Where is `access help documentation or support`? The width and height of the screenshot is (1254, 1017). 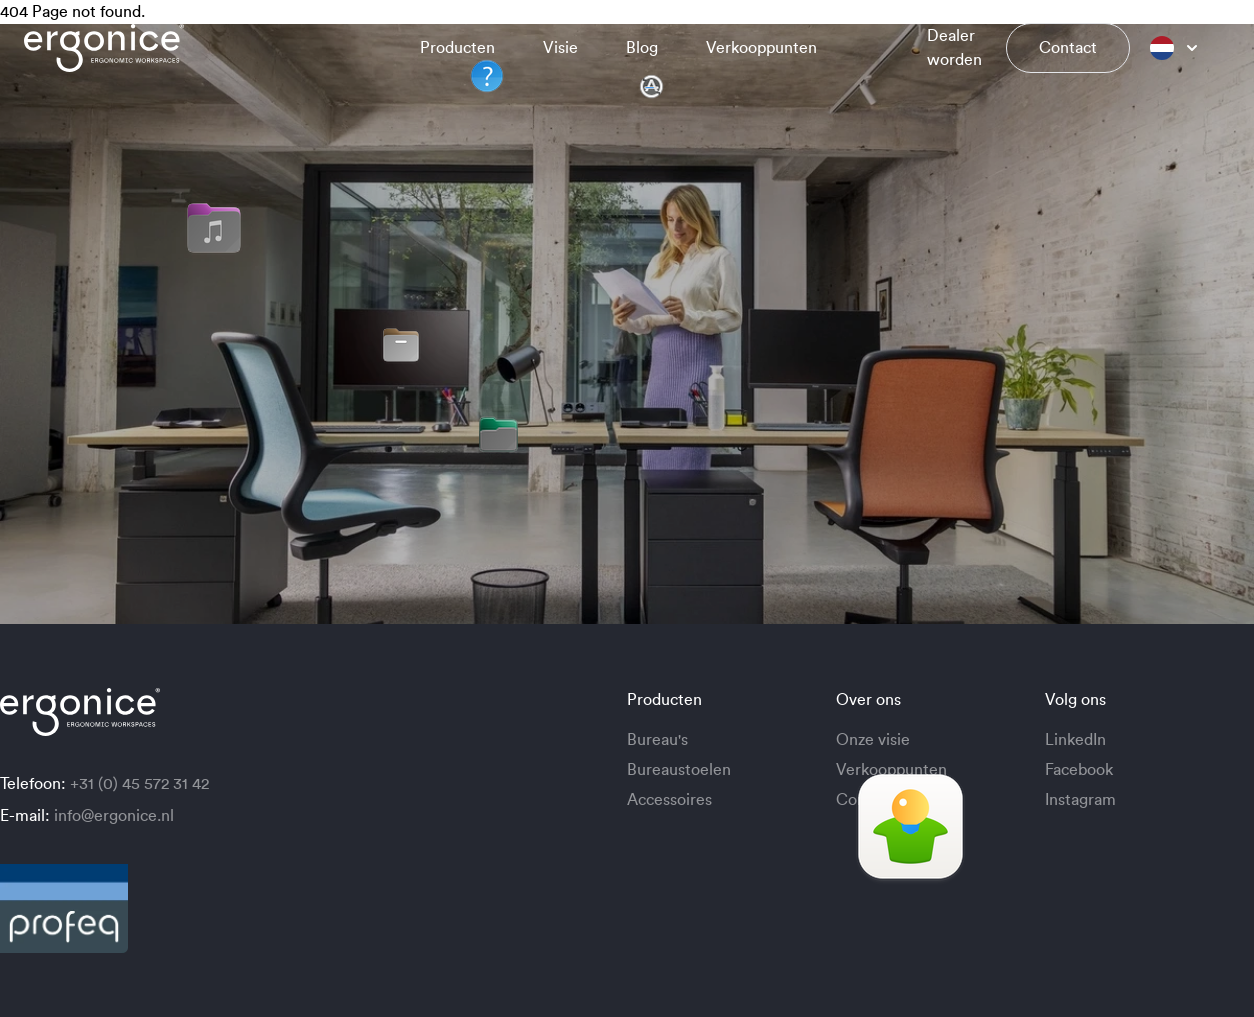
access help documentation or support is located at coordinates (487, 76).